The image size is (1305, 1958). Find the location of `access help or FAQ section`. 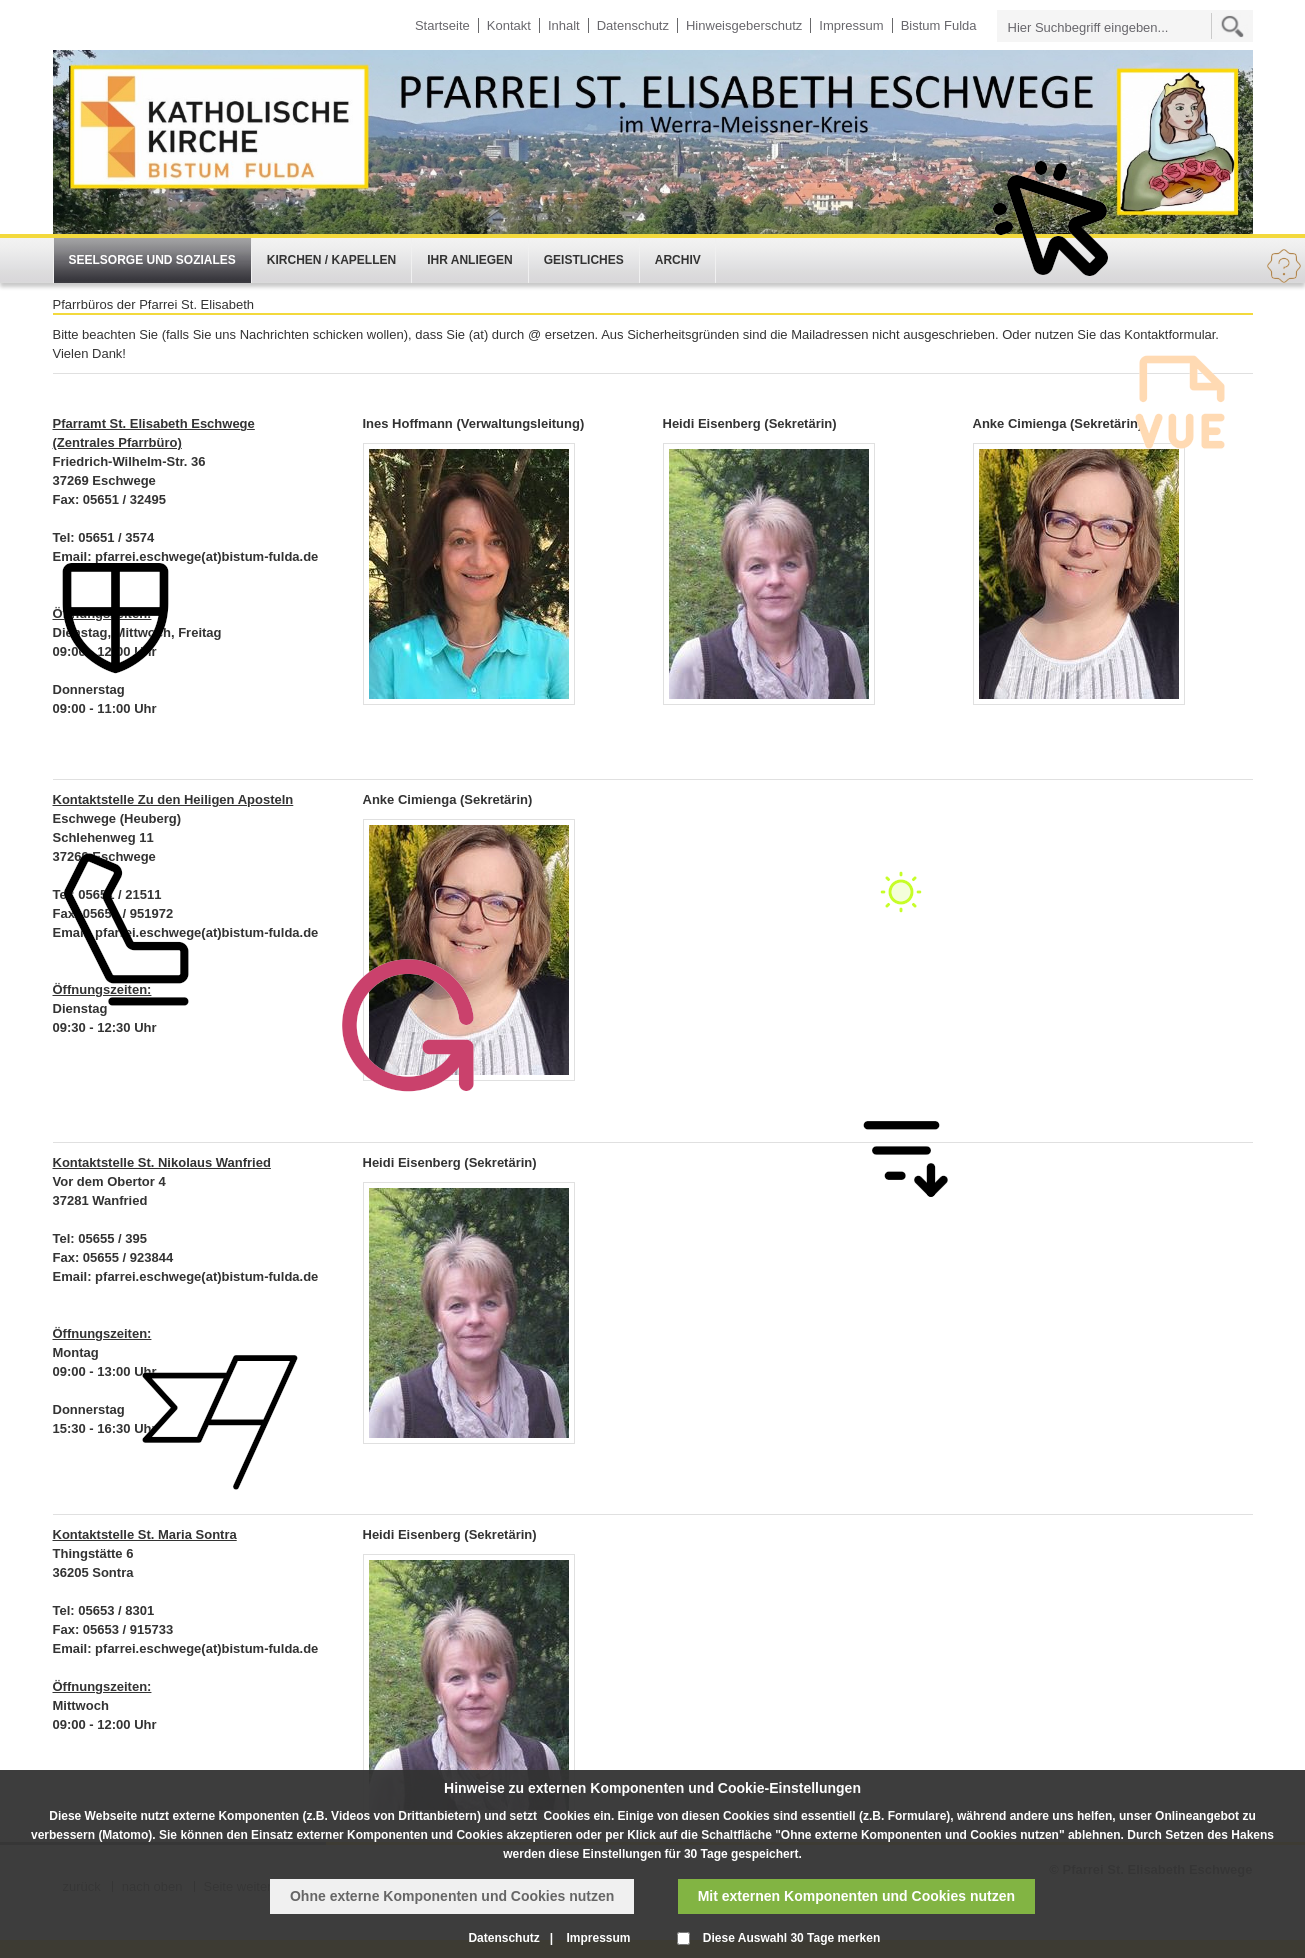

access help or FAQ section is located at coordinates (1284, 266).